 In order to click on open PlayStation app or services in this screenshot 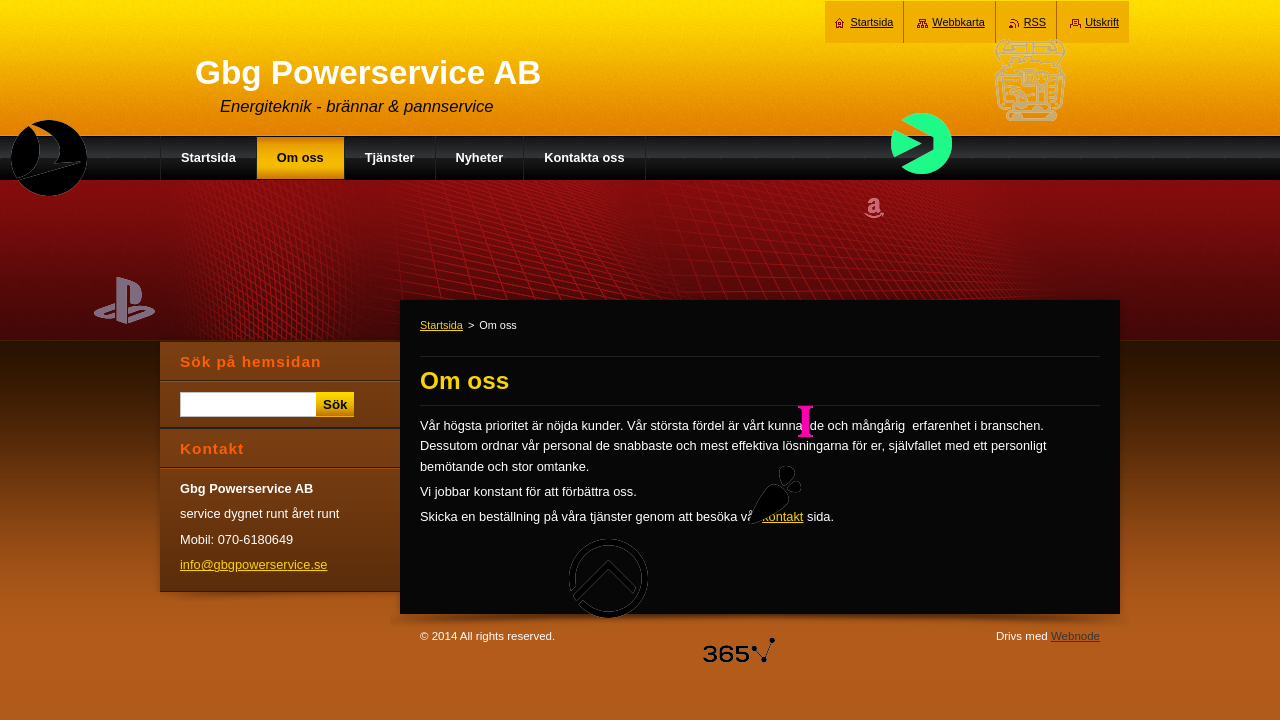, I will do `click(125, 299)`.